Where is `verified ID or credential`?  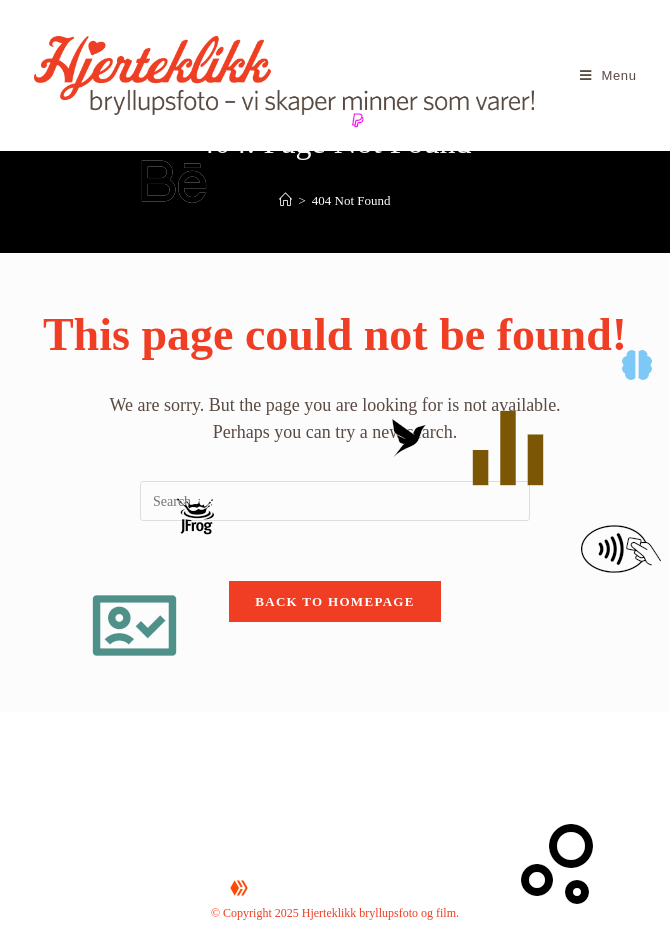 verified ID or credential is located at coordinates (134, 625).